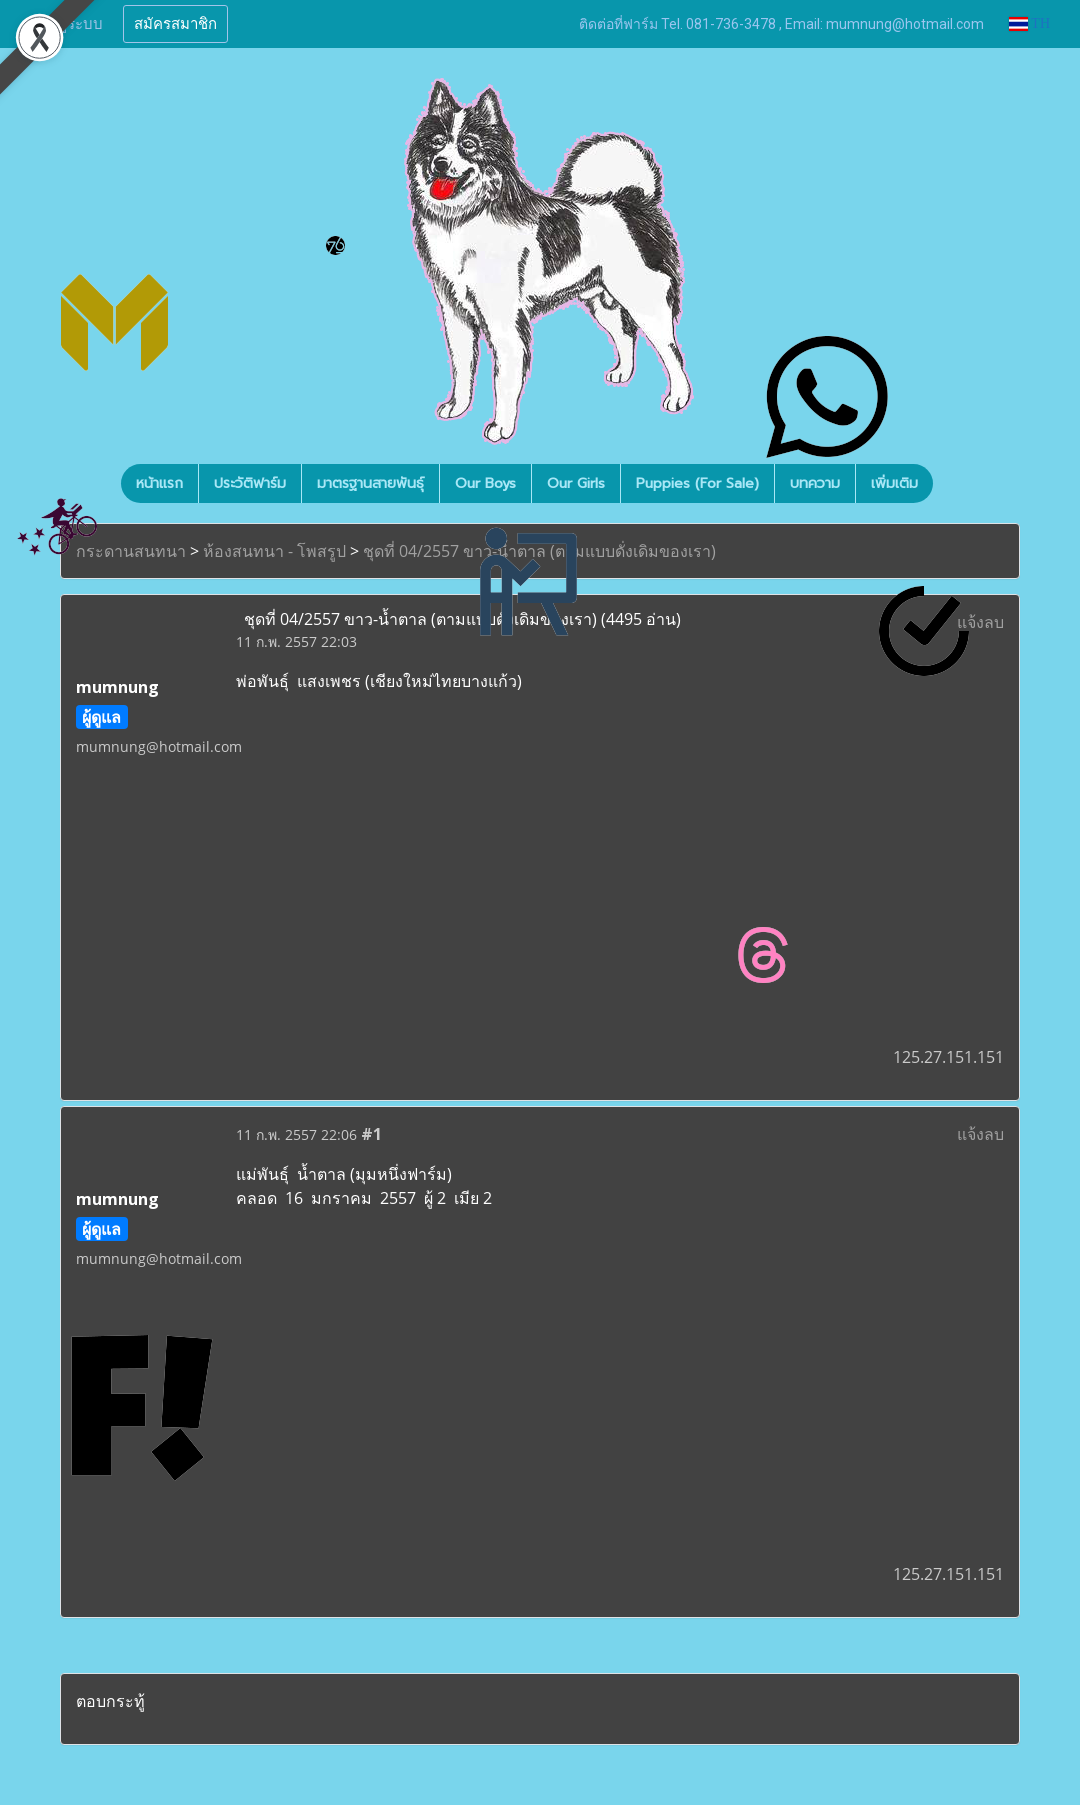  I want to click on start or view a presentation, so click(528, 581).